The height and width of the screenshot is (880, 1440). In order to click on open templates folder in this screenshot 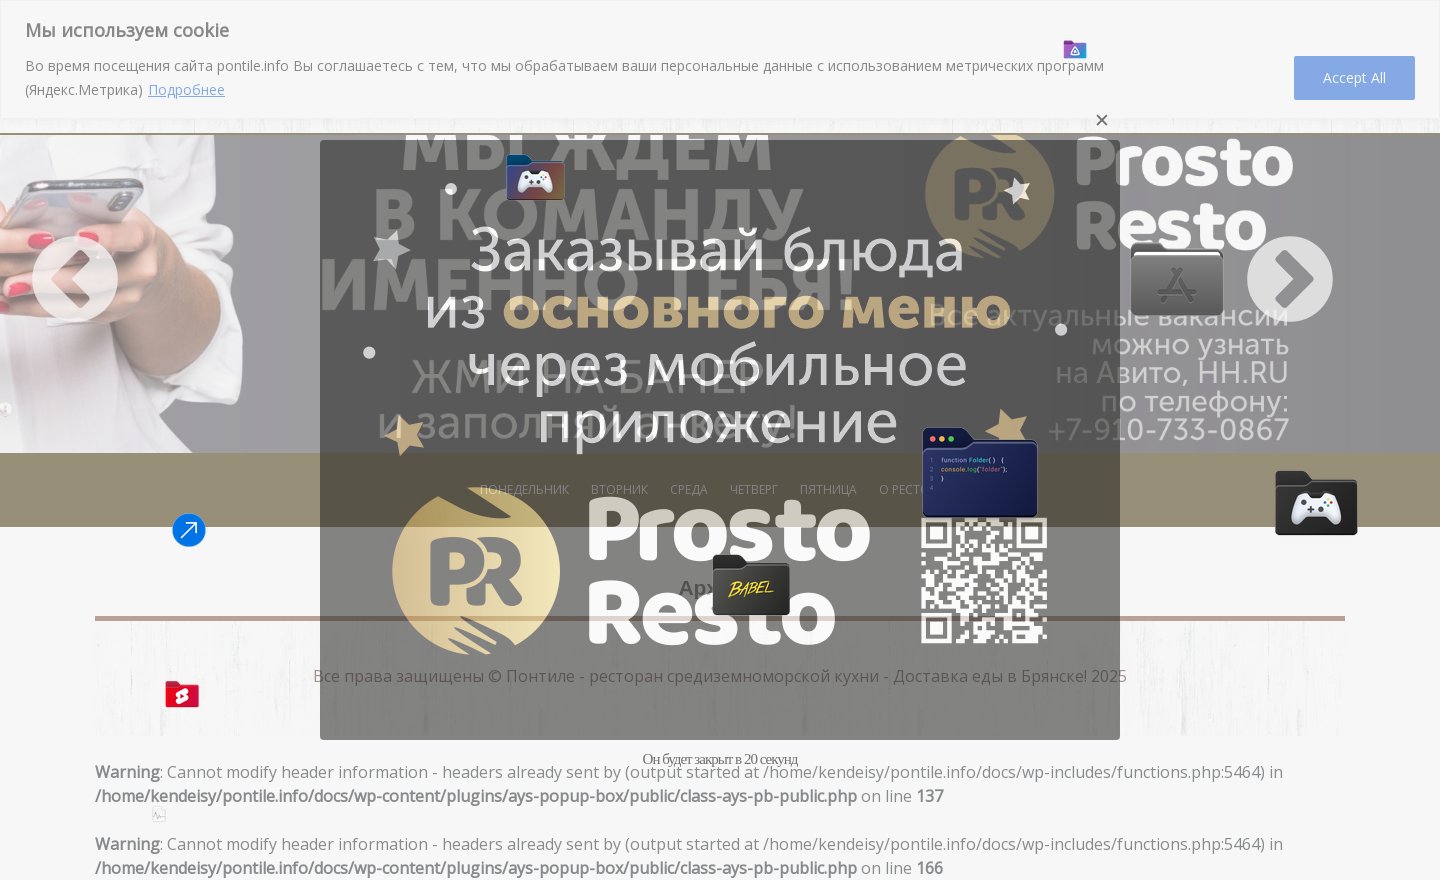, I will do `click(1177, 279)`.